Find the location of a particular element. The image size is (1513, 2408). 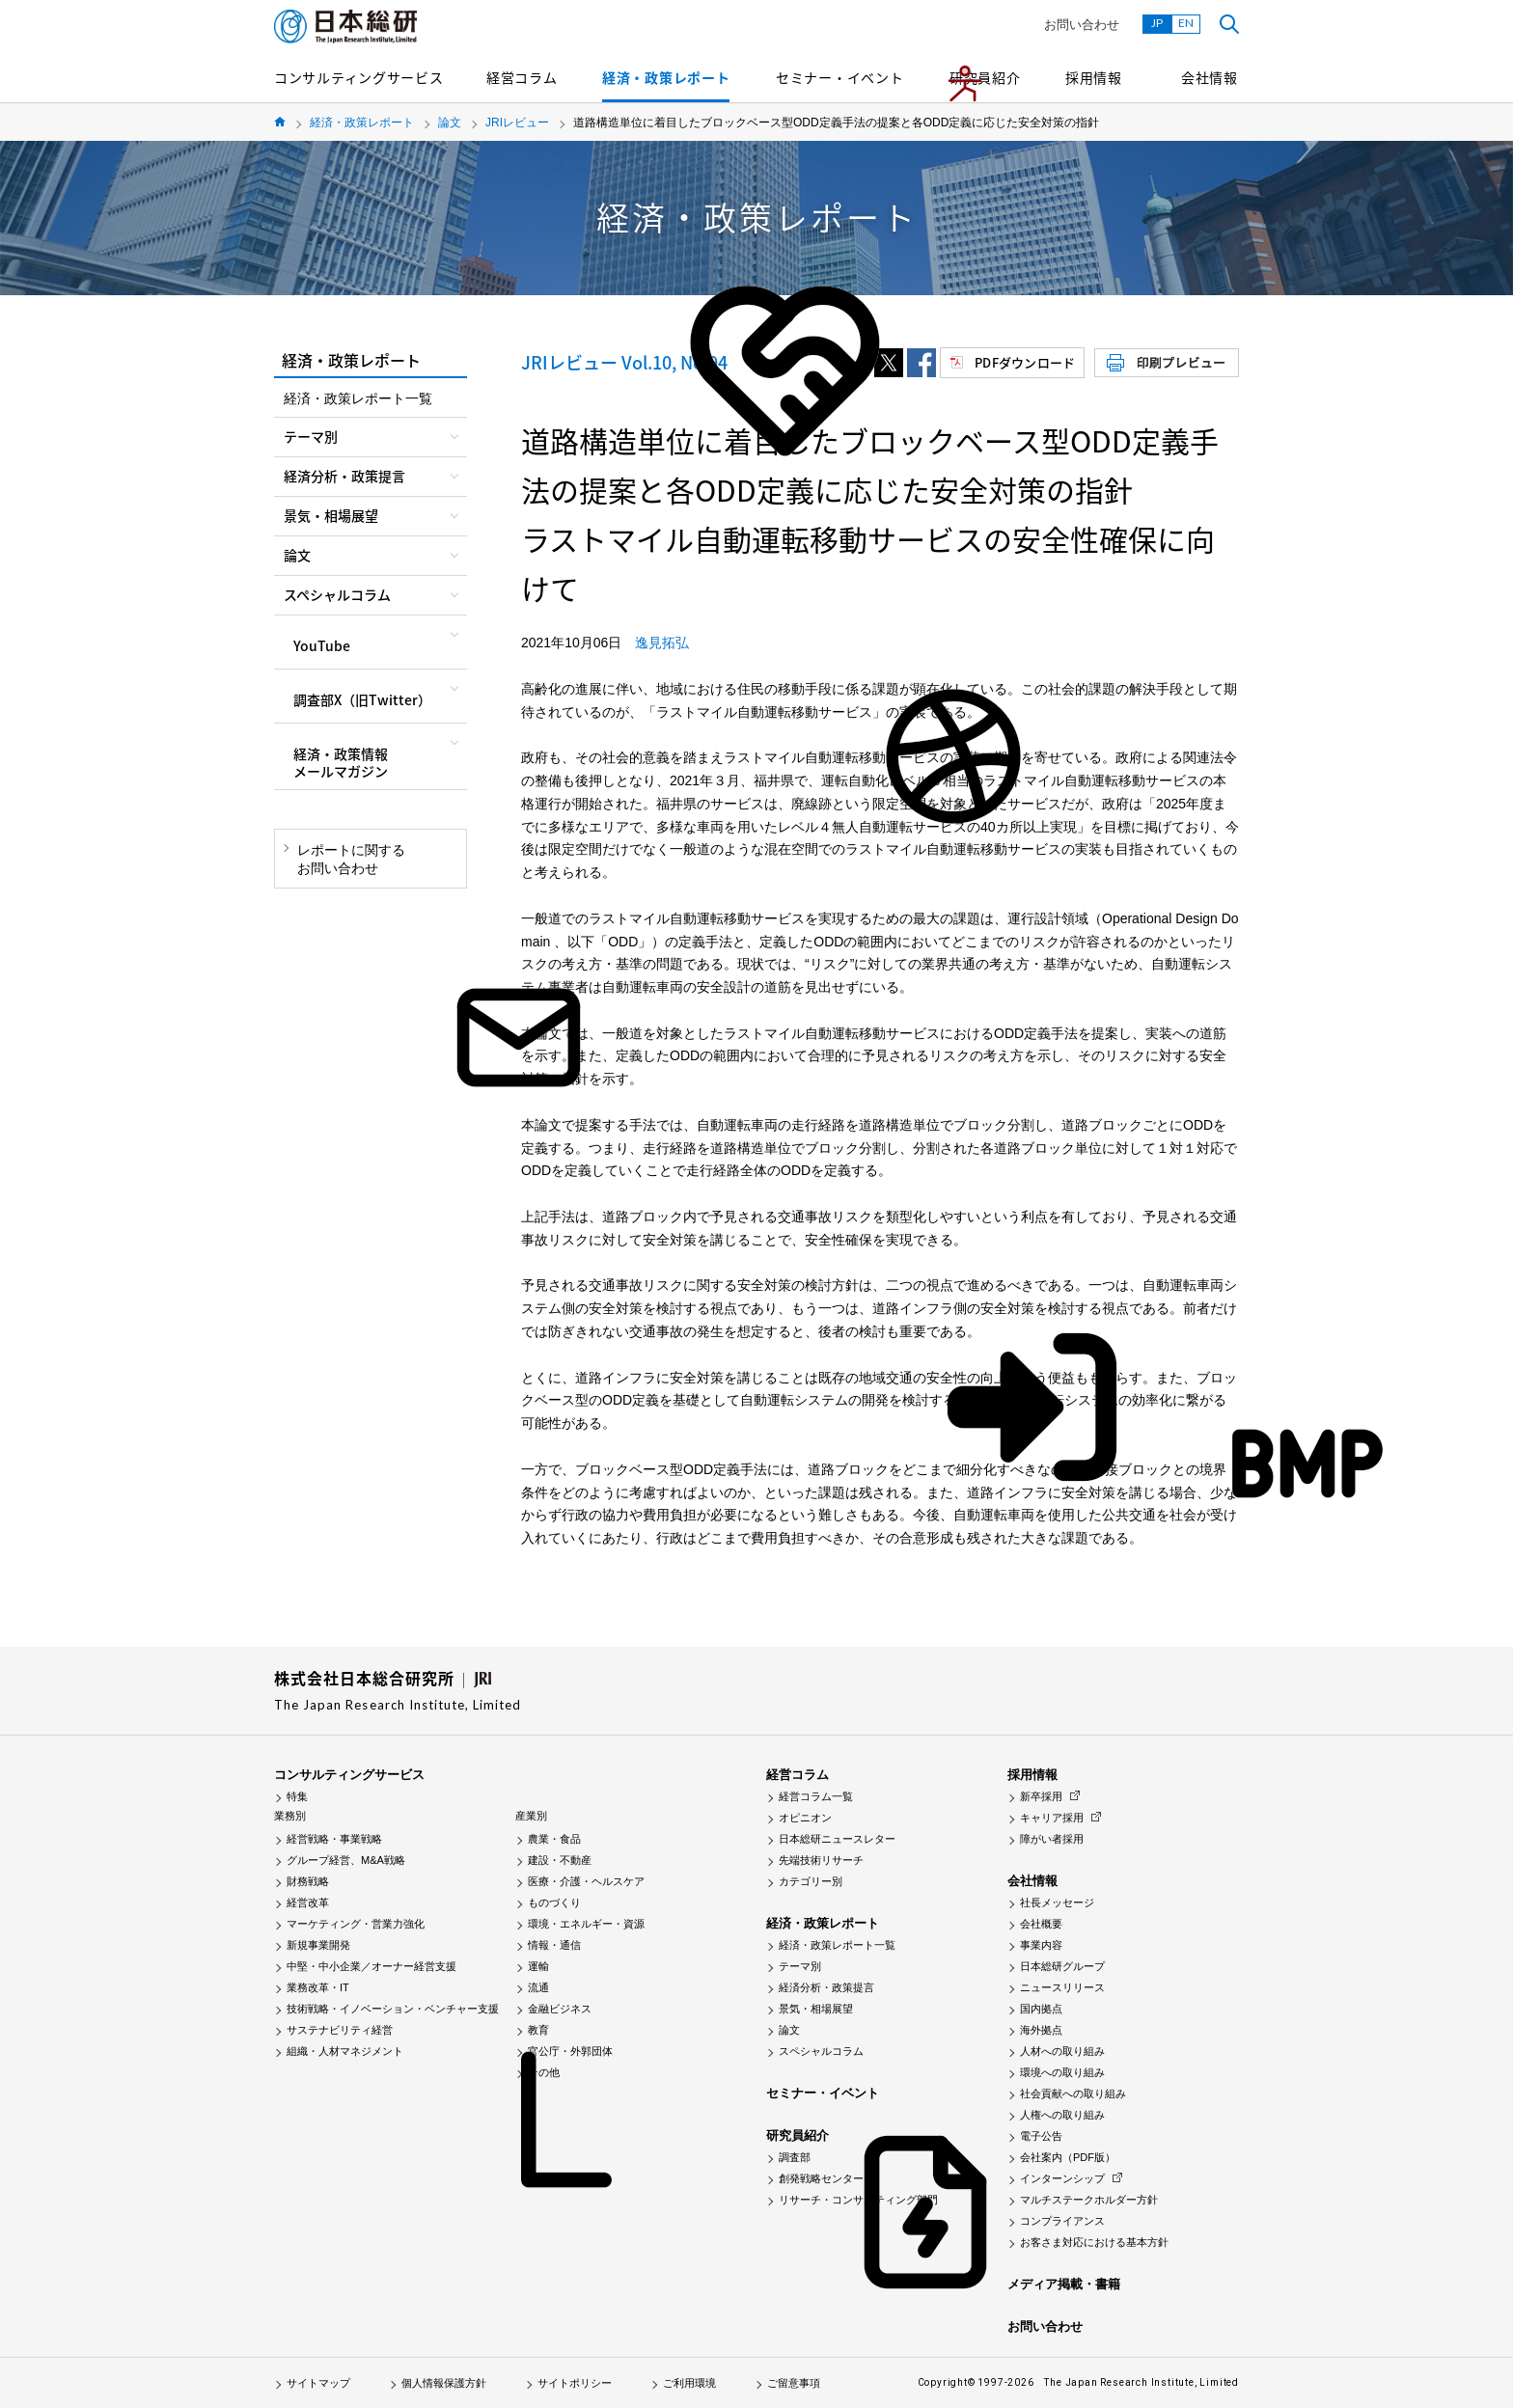

access power or energy-related document is located at coordinates (925, 2212).